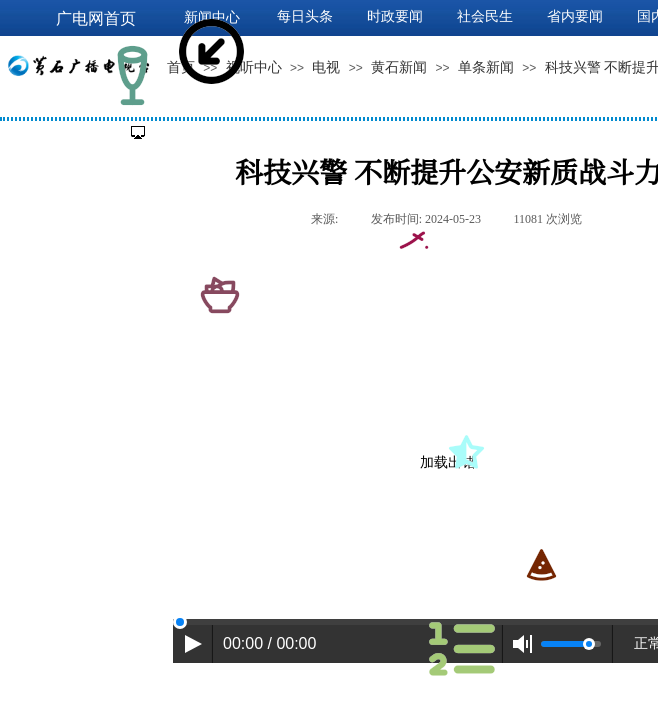  I want to click on view salad or healthy food options, so click(220, 294).